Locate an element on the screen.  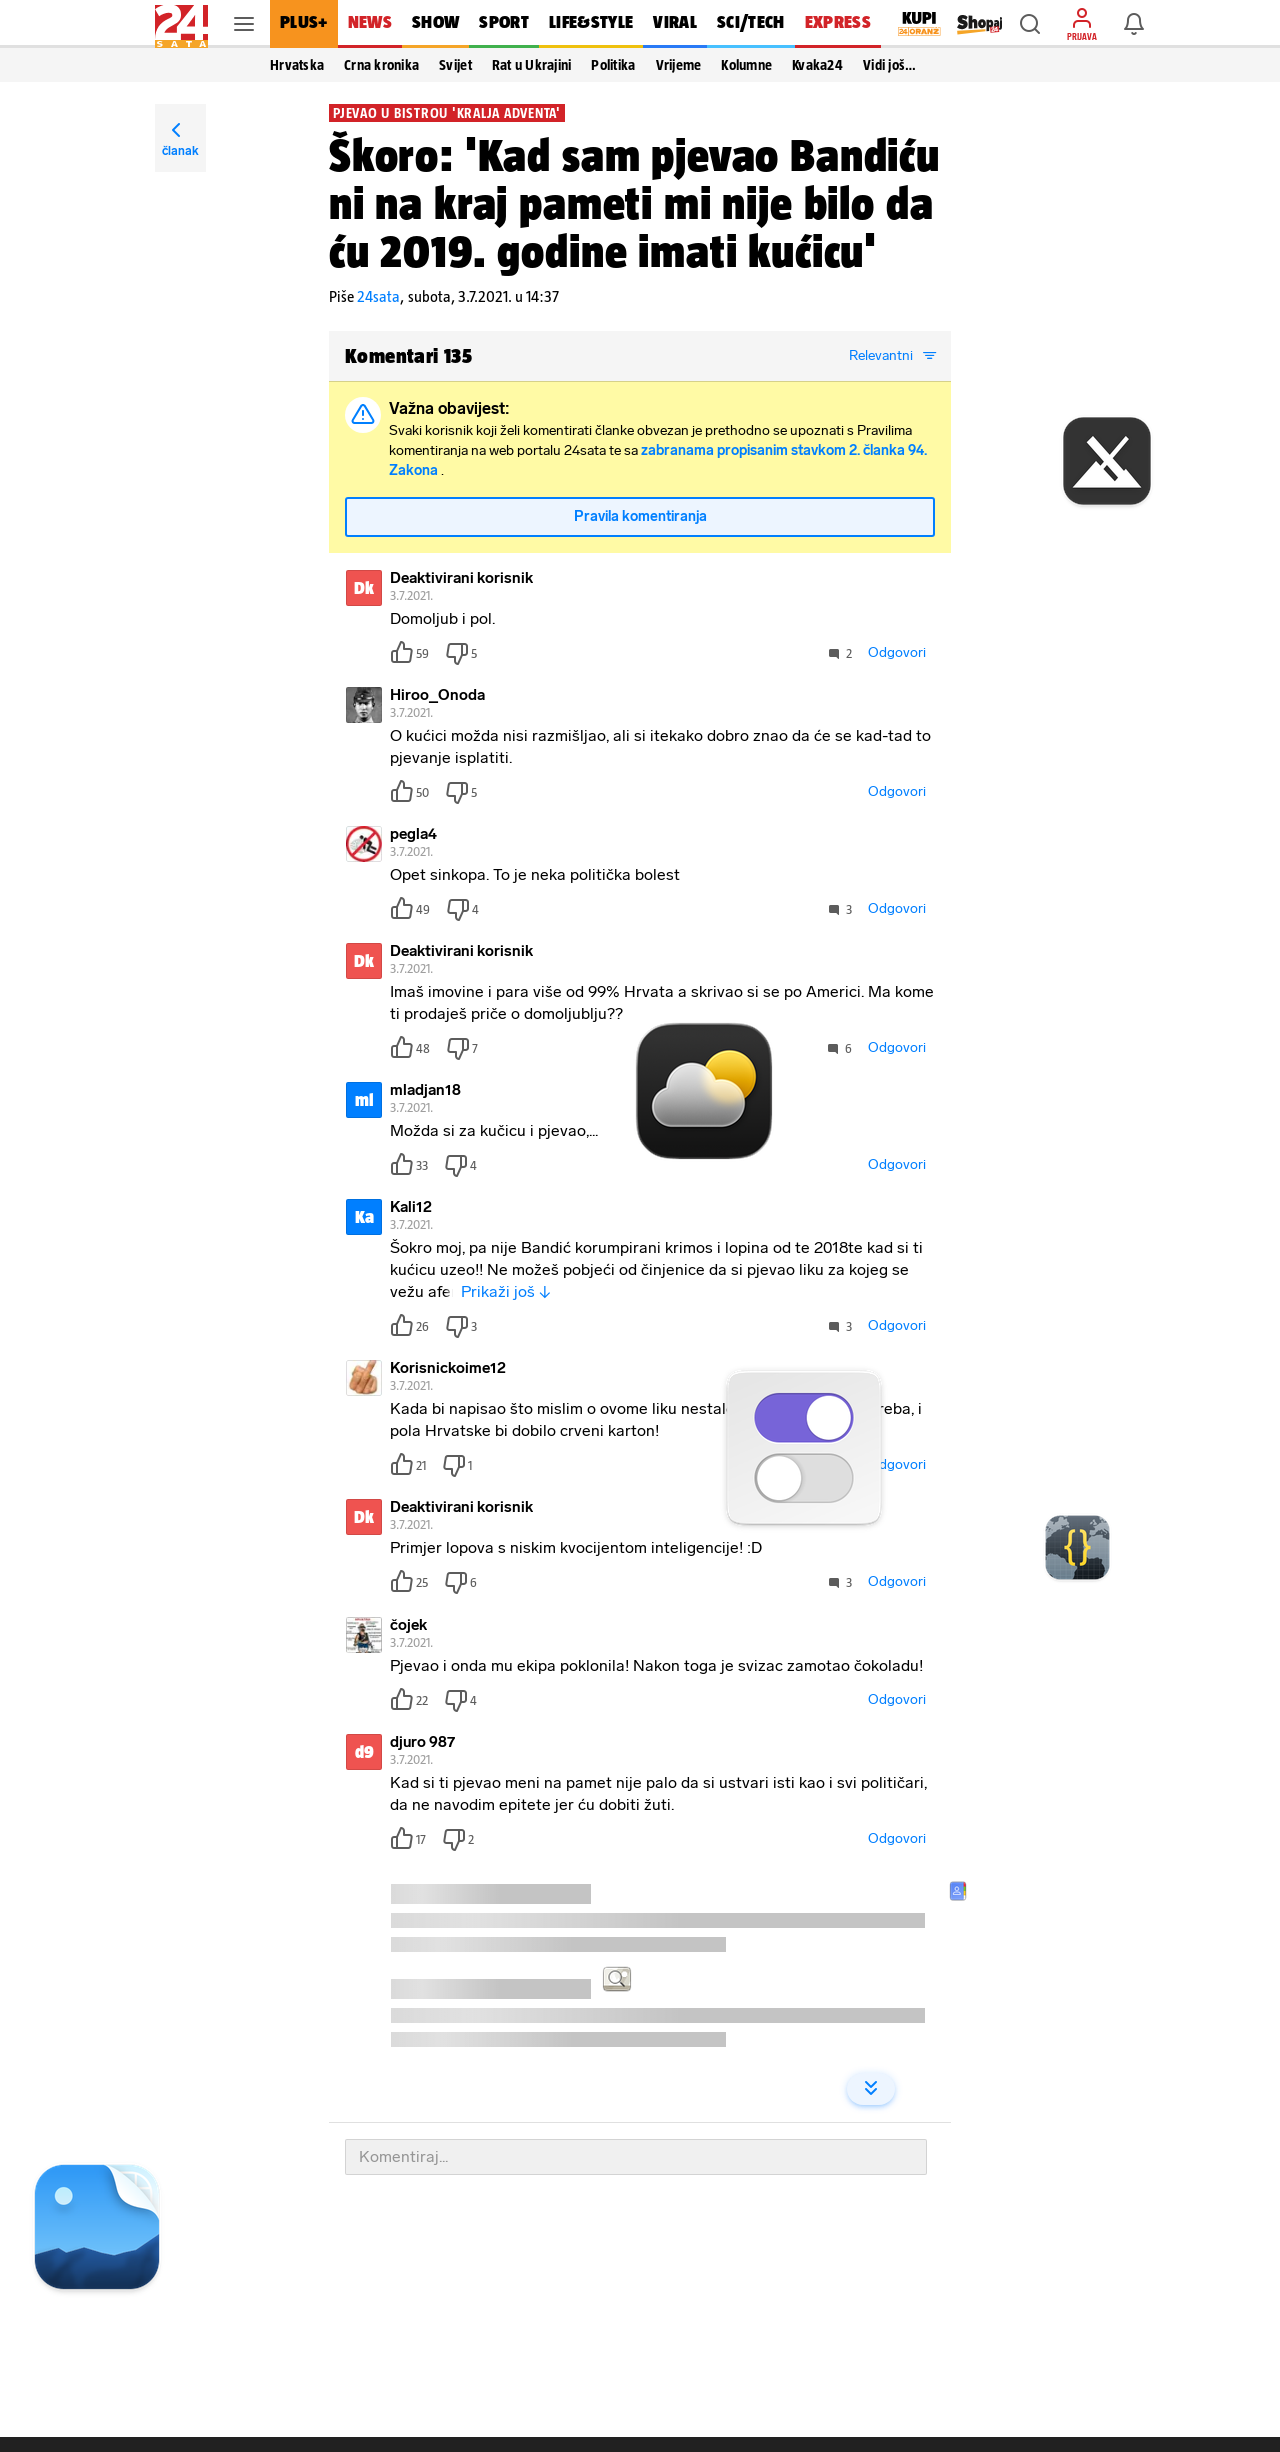
open eye of gnome image viewer is located at coordinates (617, 1979).